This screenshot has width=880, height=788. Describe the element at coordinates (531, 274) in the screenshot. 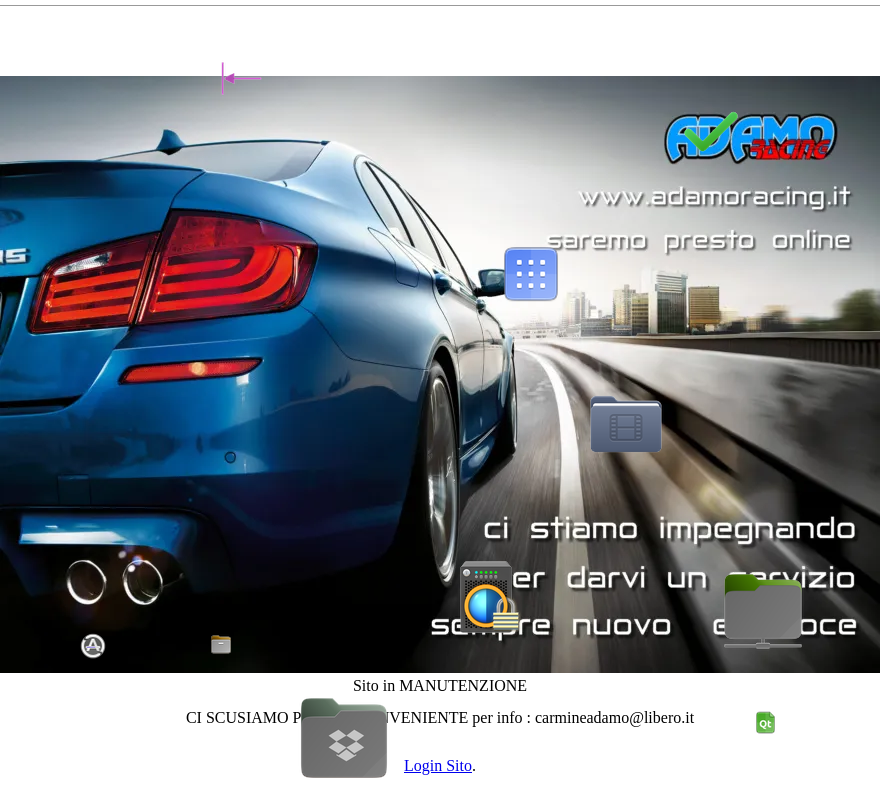

I see `open the app launcher or application grid` at that location.